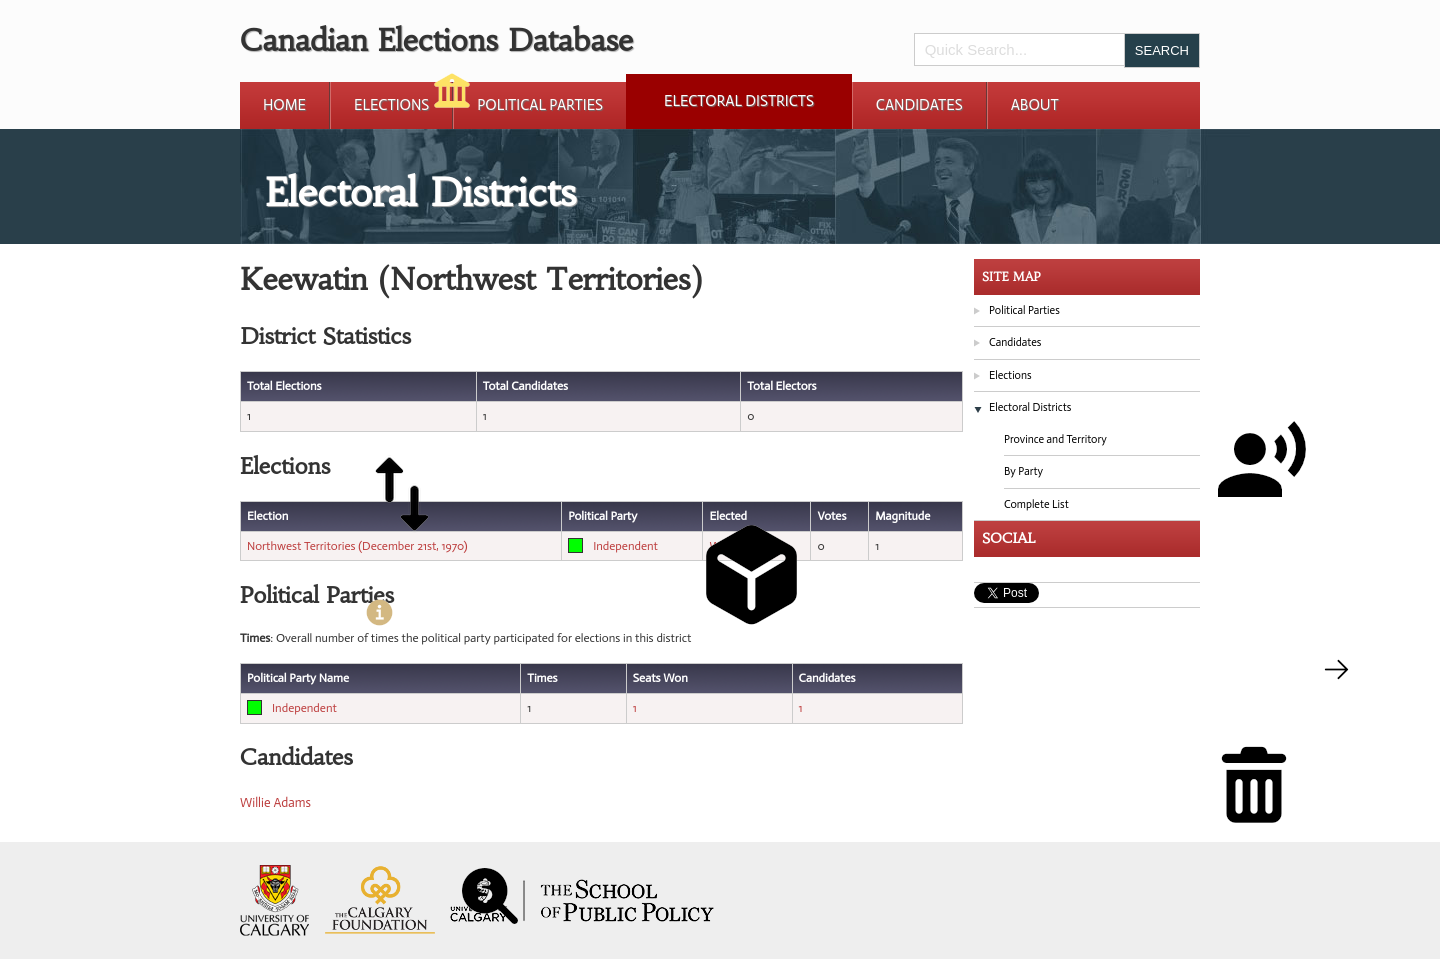 Image resolution: width=1440 pixels, height=959 pixels. Describe the element at coordinates (490, 896) in the screenshot. I see `search for pricing or cost information` at that location.